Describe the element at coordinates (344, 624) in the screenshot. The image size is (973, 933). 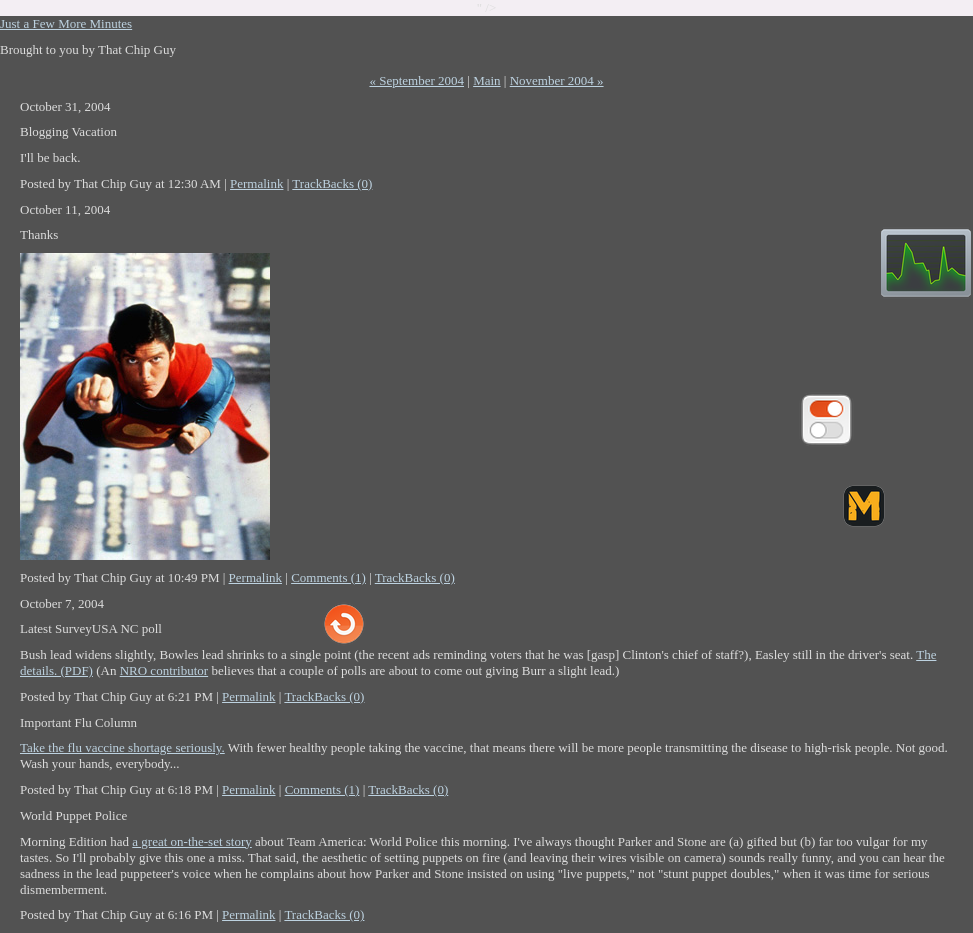
I see `open Ubuntu Livepatch settings` at that location.